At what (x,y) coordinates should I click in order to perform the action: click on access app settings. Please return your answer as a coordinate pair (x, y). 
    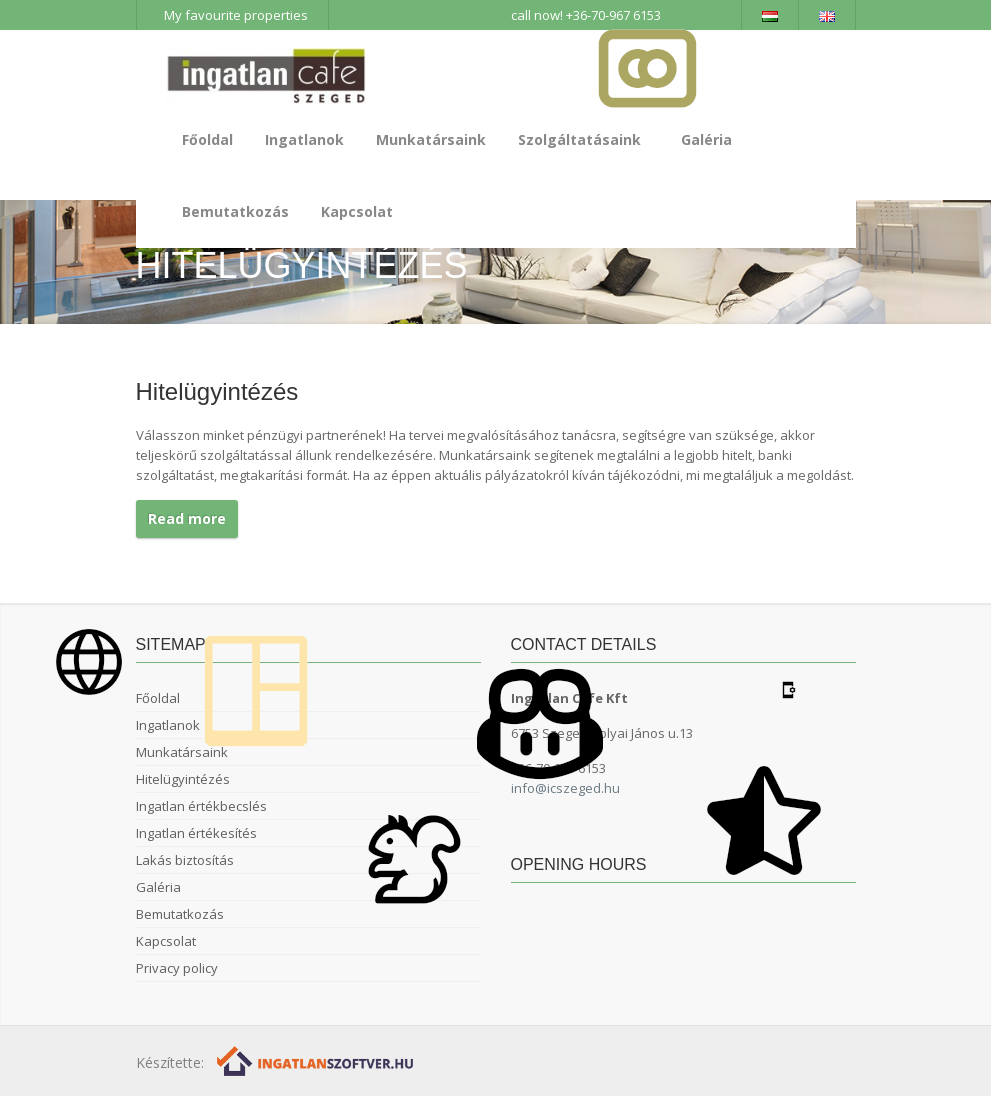
    Looking at the image, I should click on (788, 690).